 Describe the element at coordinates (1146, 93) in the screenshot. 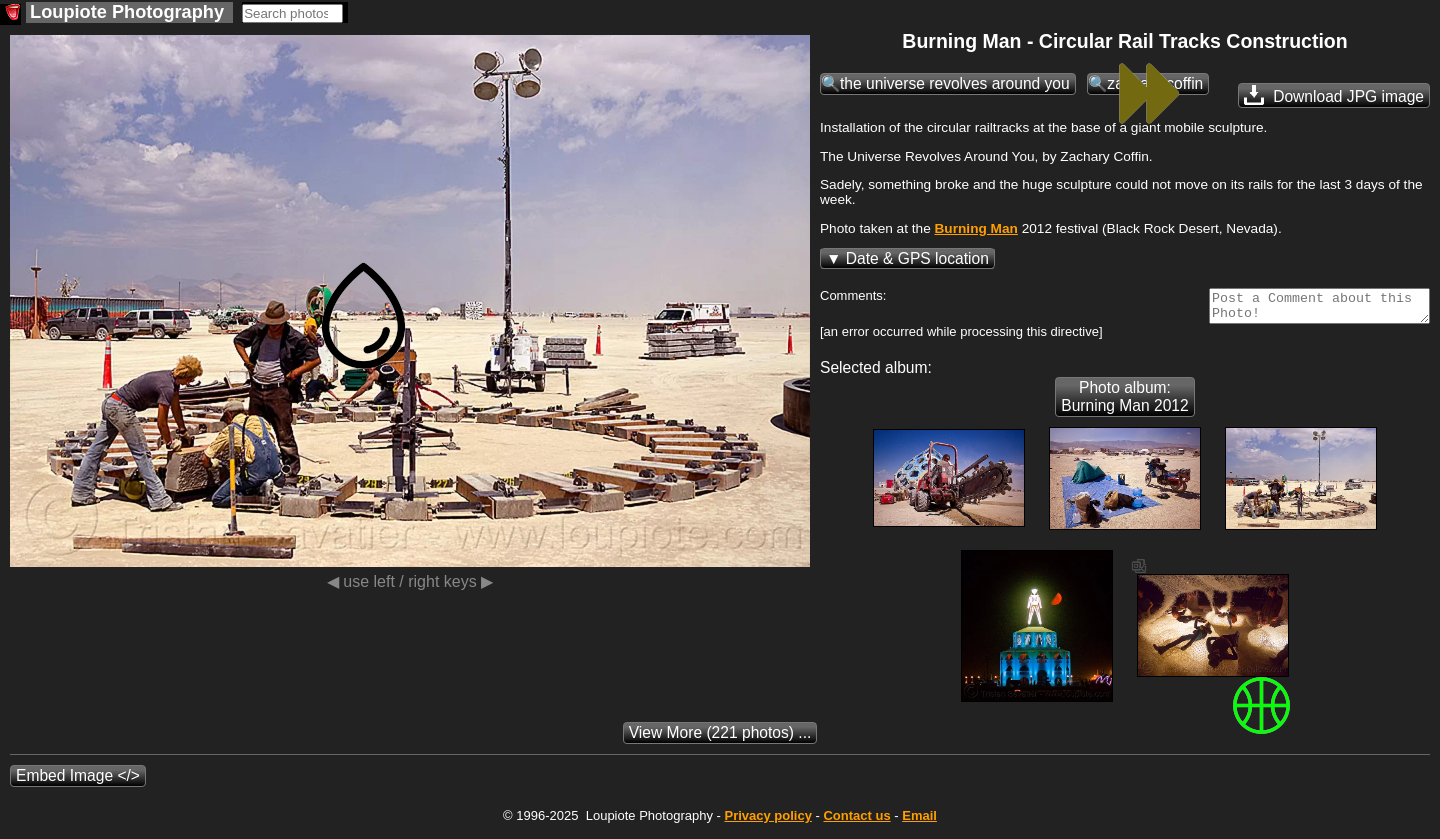

I see `skip forward or fast forward` at that location.